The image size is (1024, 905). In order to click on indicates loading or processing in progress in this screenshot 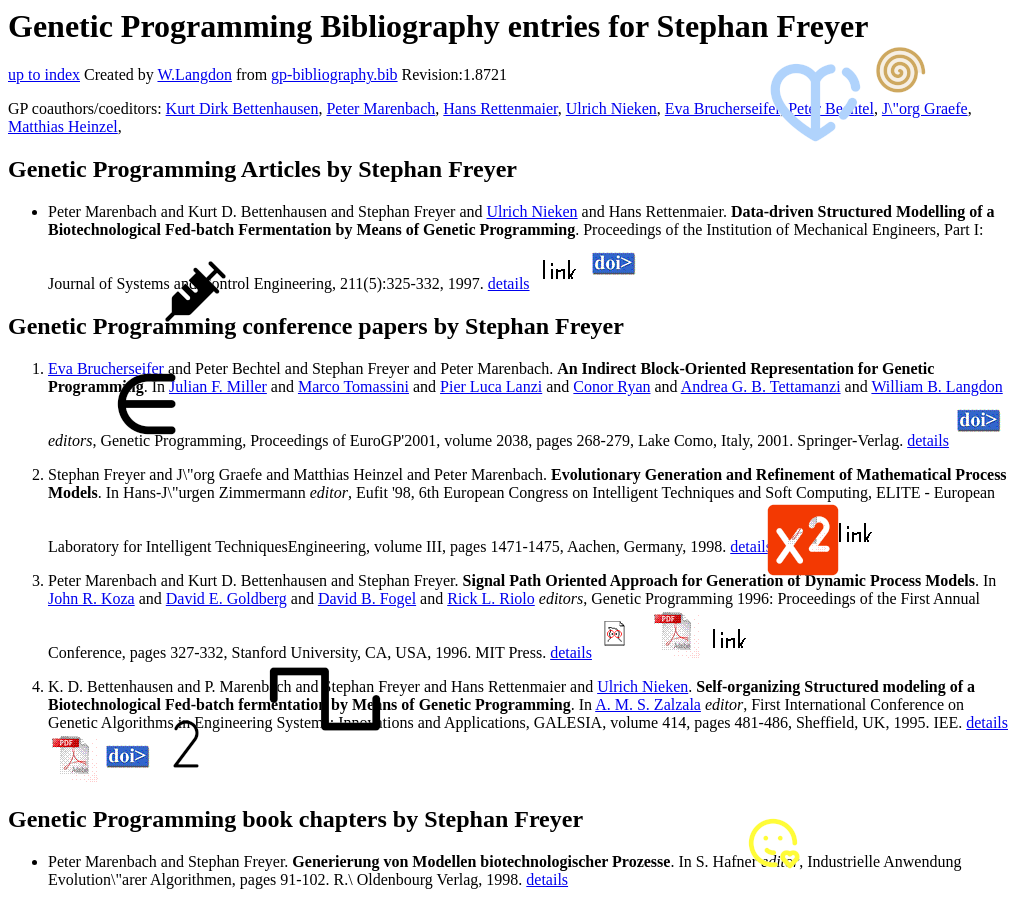, I will do `click(898, 69)`.